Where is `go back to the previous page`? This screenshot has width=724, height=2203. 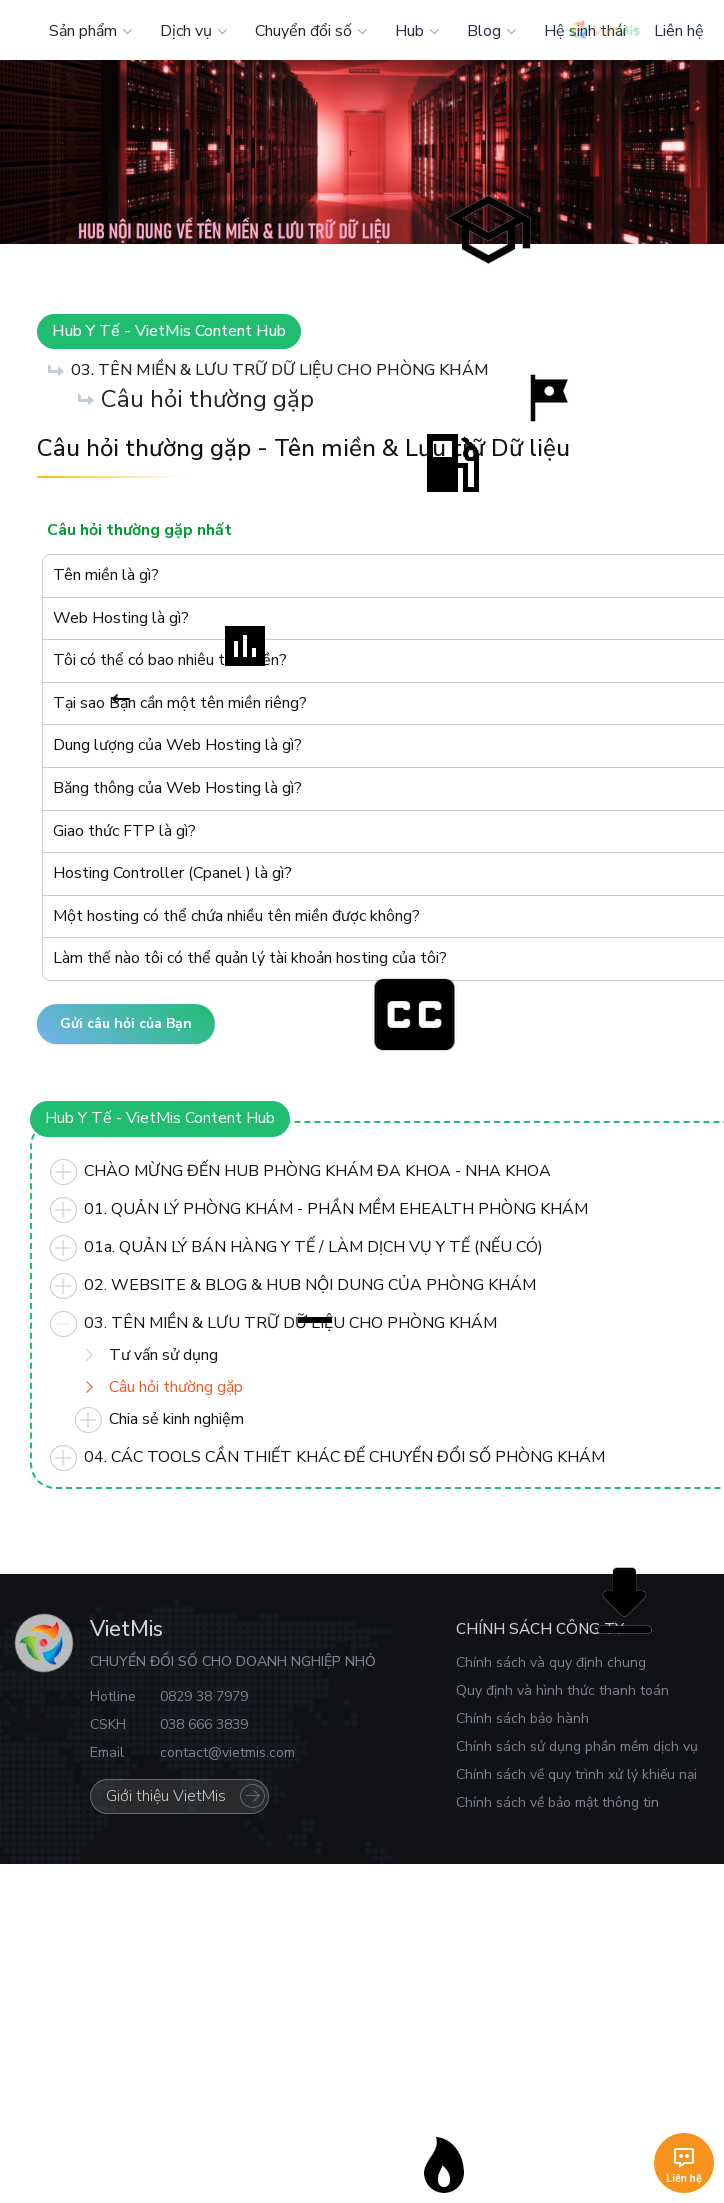
go back to the previous page is located at coordinates (121, 699).